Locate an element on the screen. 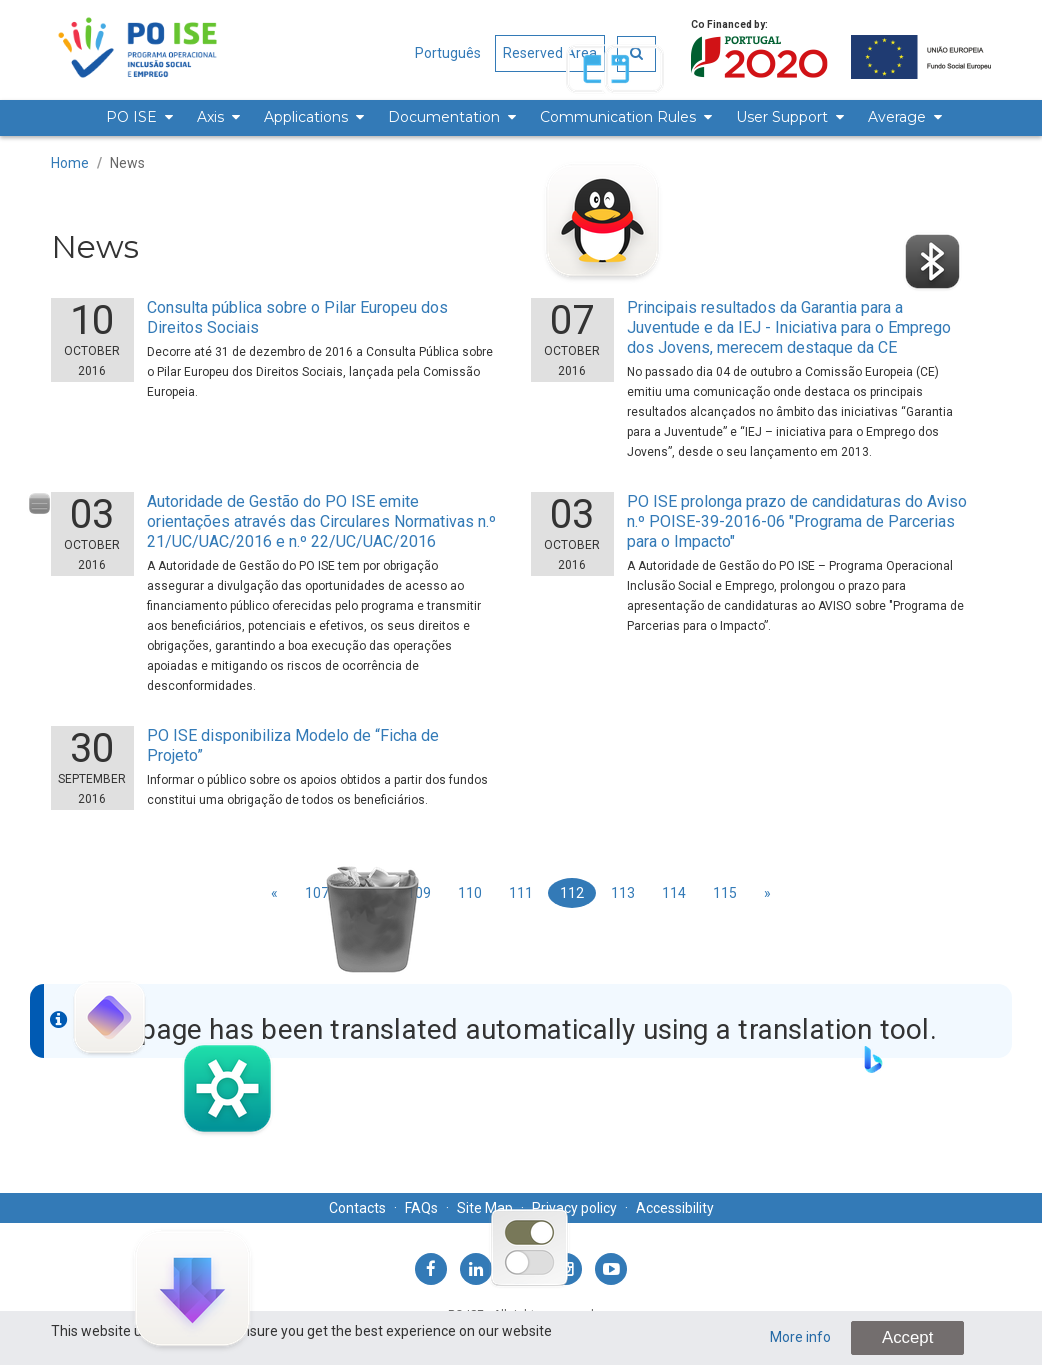 This screenshot has width=1042, height=1365. open QQ messaging app is located at coordinates (602, 220).